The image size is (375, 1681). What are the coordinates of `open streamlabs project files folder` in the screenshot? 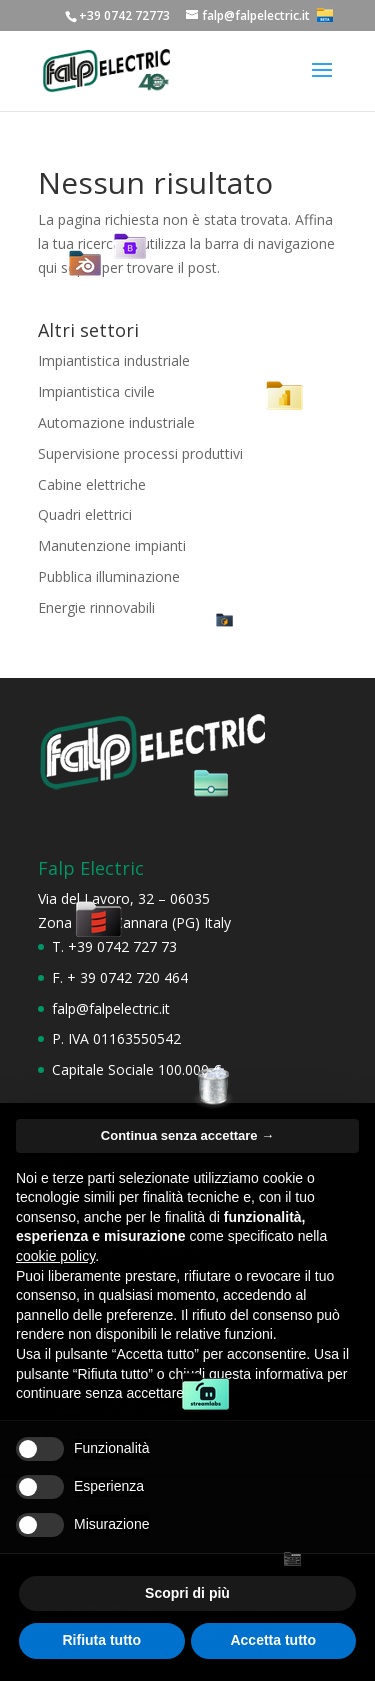 It's located at (205, 1392).